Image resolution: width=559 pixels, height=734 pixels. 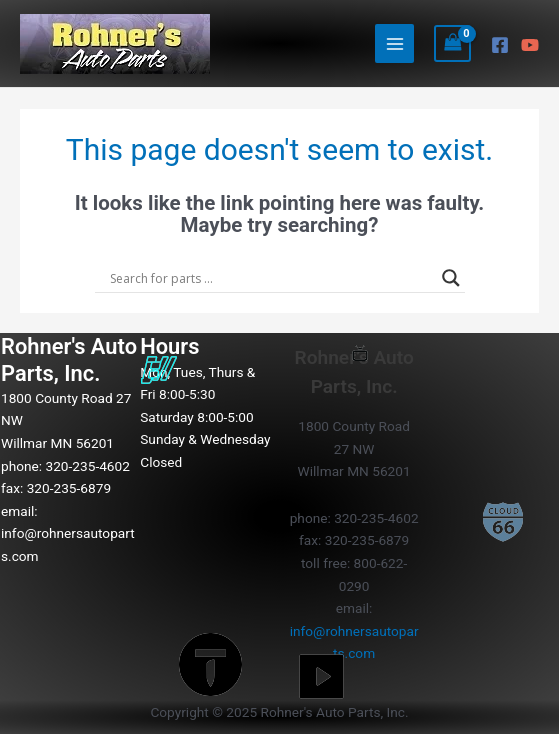 What do you see at coordinates (503, 522) in the screenshot?
I see `cloud66 company logo` at bounding box center [503, 522].